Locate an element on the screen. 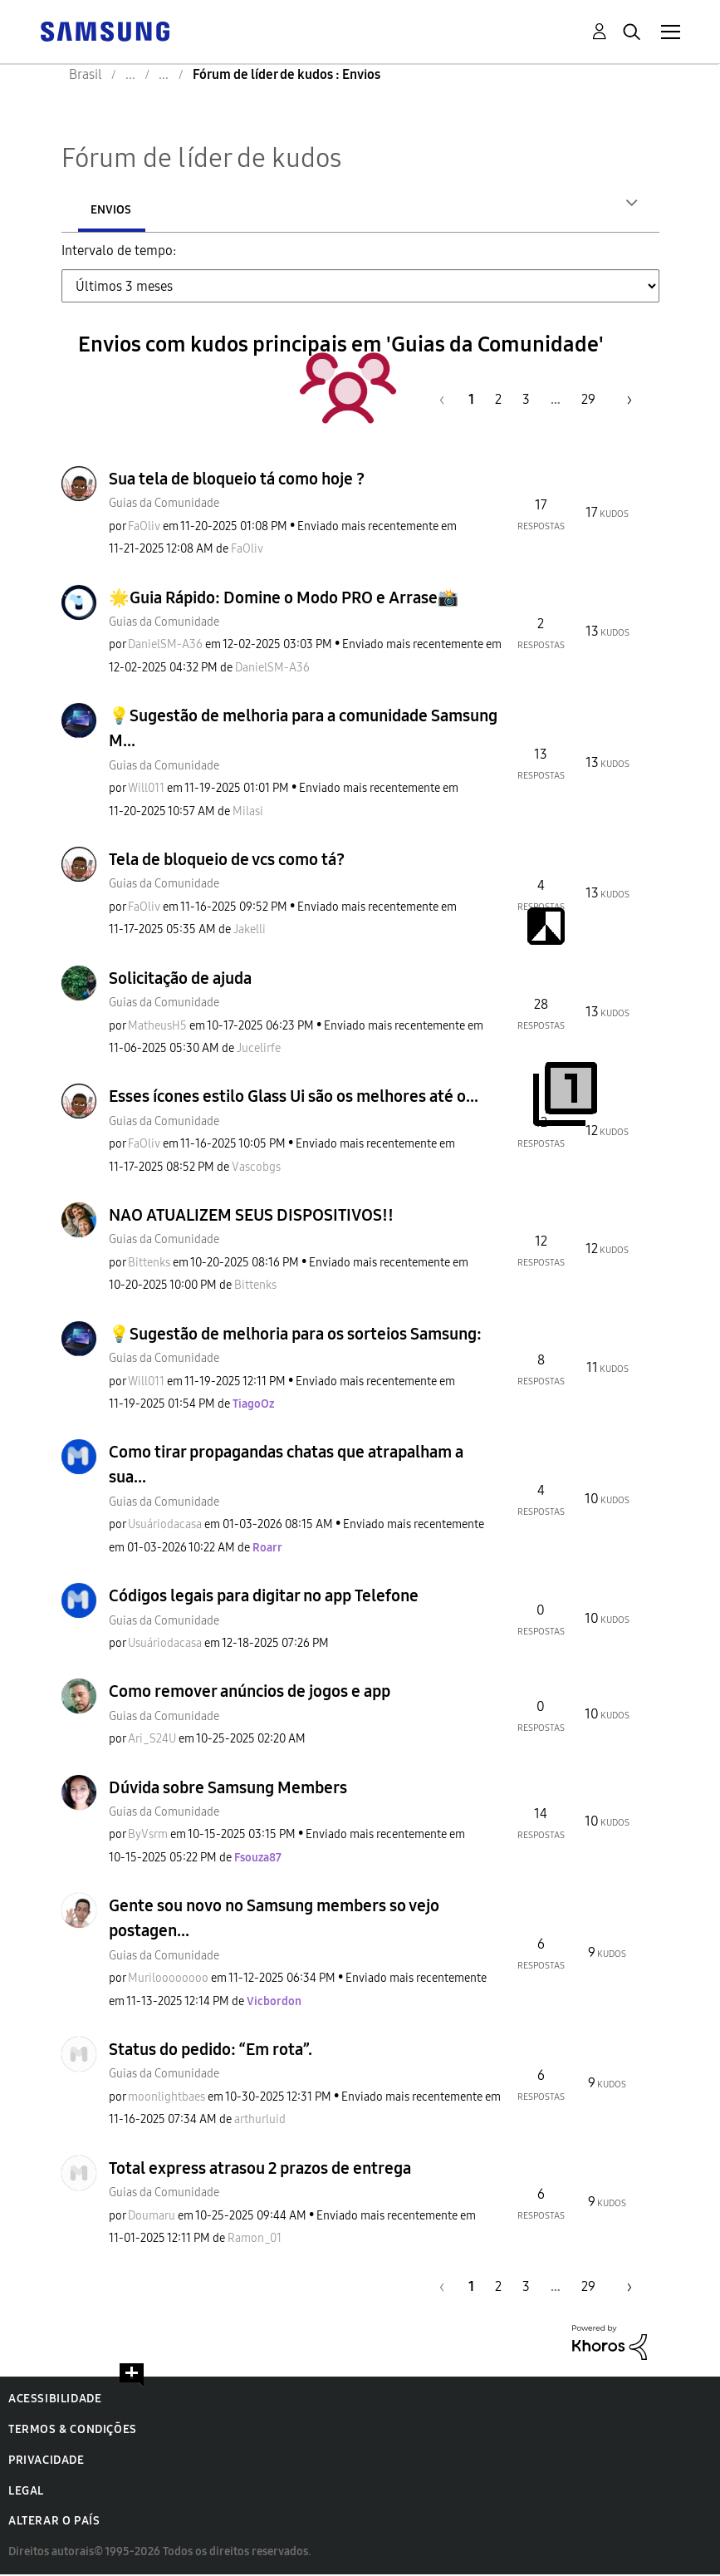 The width and height of the screenshot is (720, 2576). apply black and white filter to image is located at coordinates (546, 926).